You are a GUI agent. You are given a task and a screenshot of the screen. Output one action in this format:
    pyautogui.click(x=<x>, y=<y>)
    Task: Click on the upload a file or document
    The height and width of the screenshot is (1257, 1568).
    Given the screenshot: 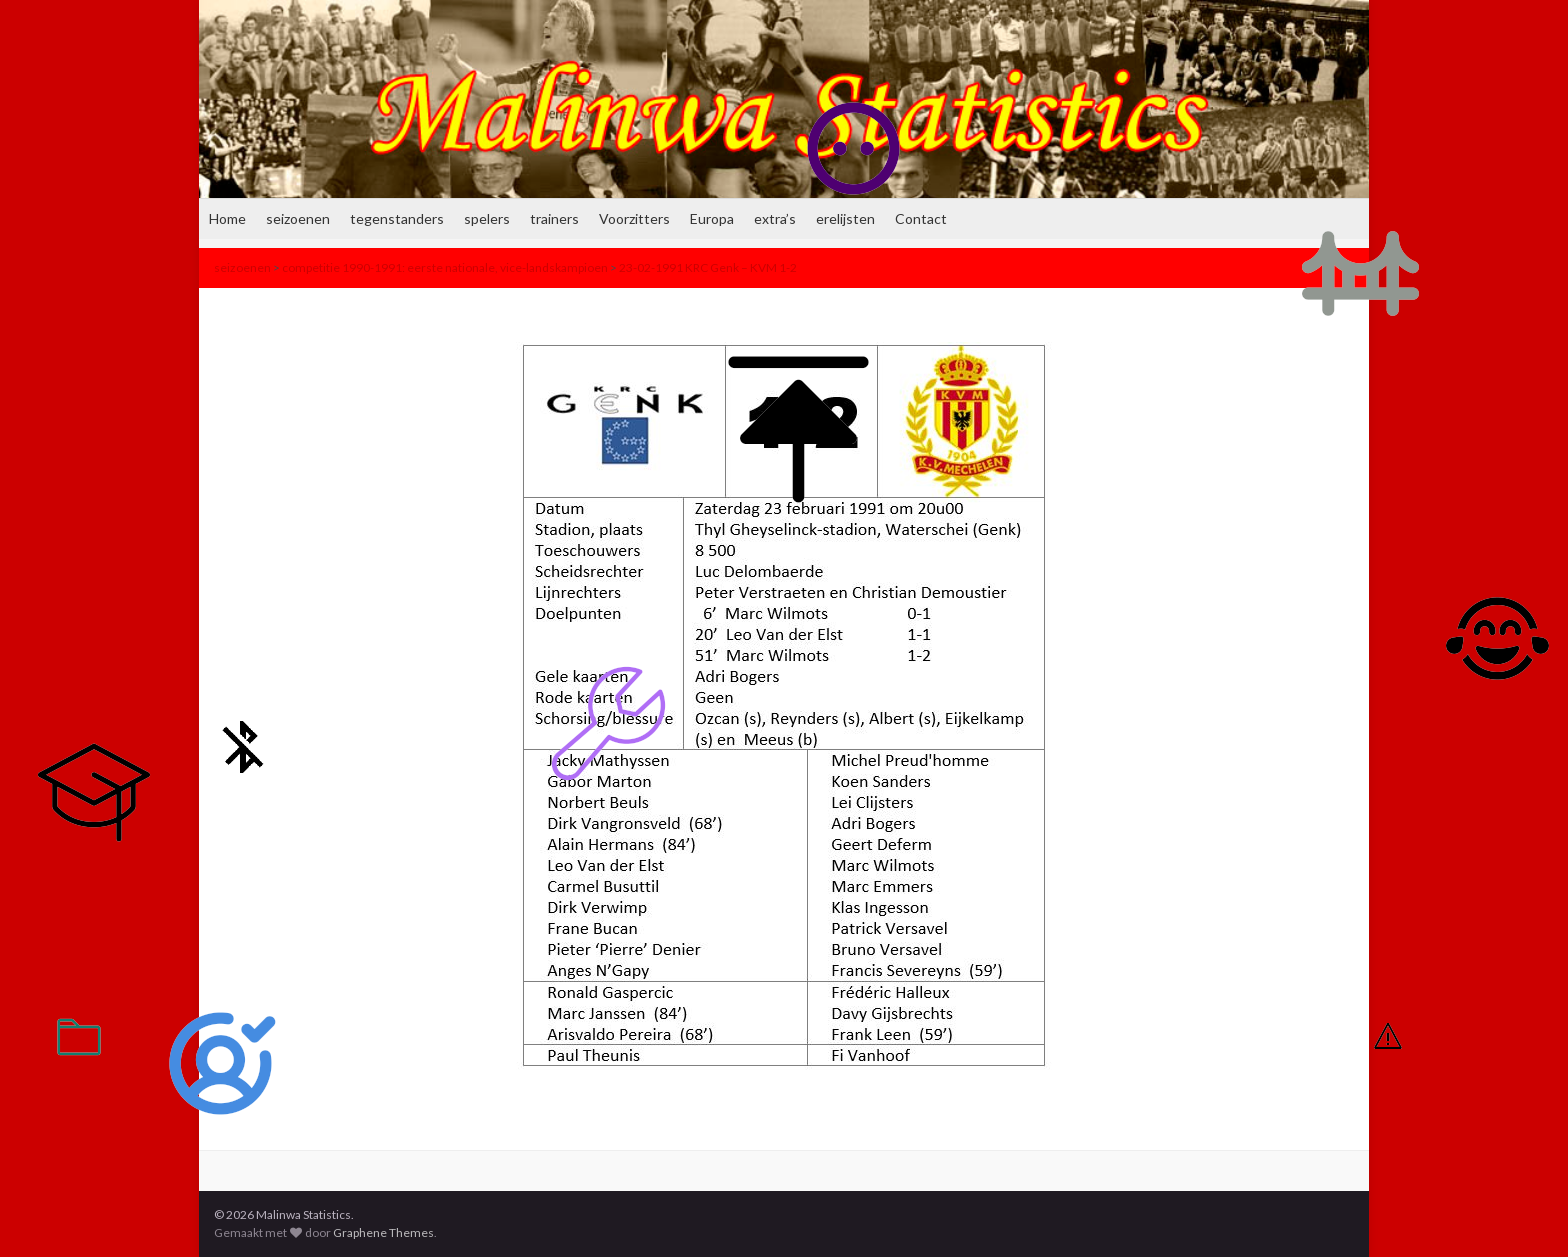 What is the action you would take?
    pyautogui.click(x=798, y=426)
    